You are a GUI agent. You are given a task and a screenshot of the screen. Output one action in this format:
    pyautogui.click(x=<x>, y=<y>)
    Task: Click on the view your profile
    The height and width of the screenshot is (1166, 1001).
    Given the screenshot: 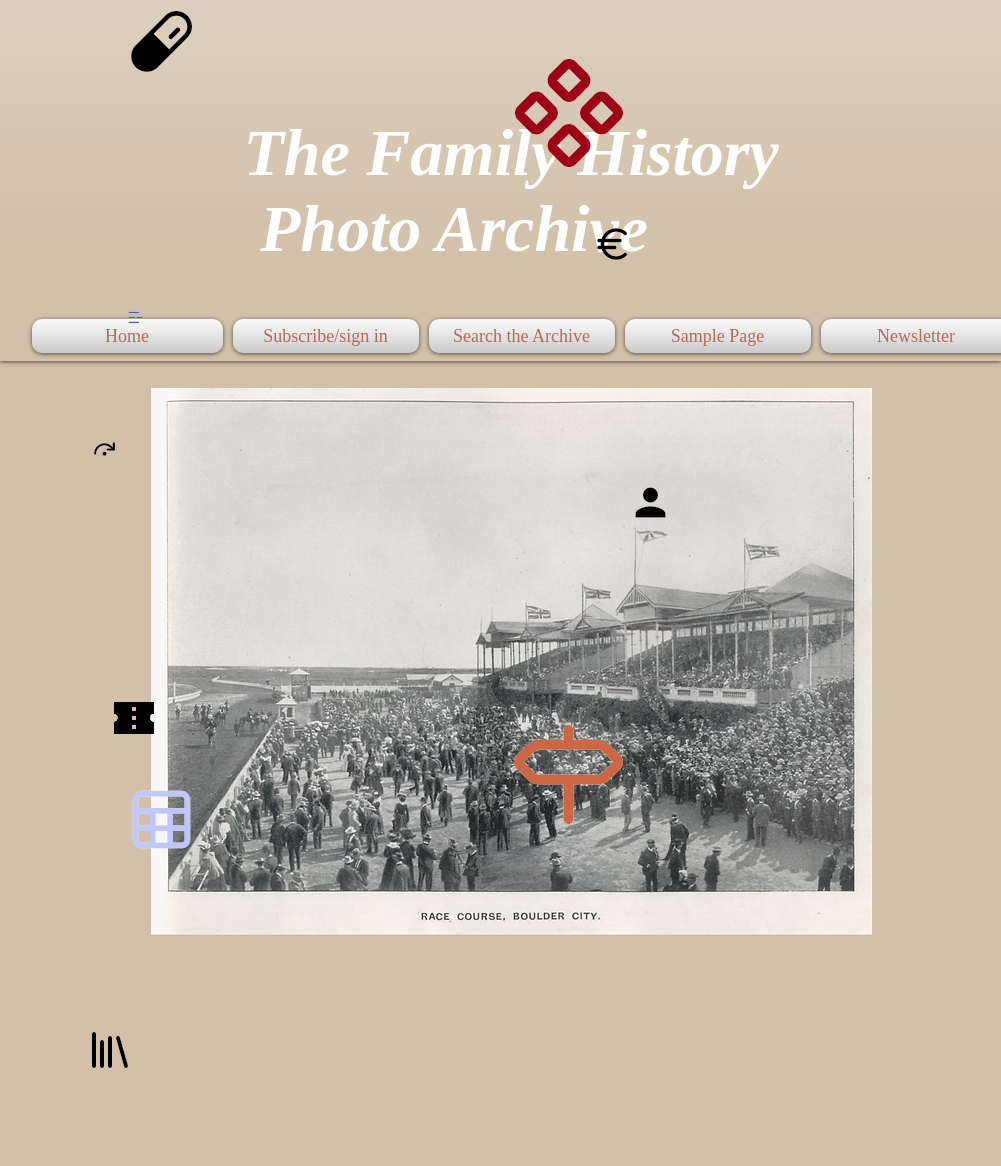 What is the action you would take?
    pyautogui.click(x=650, y=502)
    